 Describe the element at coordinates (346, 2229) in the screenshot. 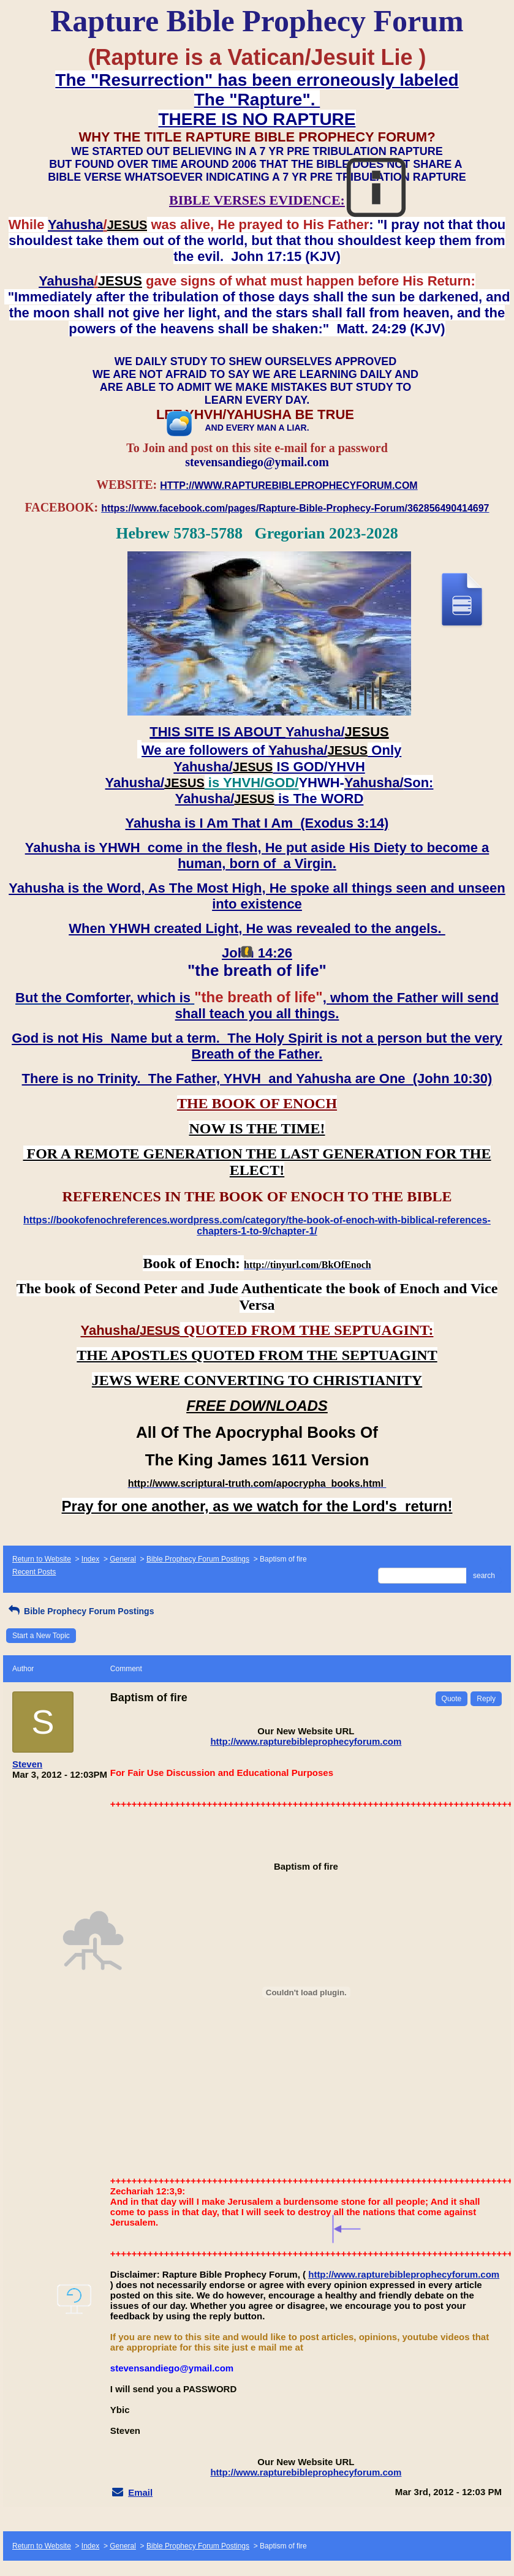

I see `go to the first item in a list or sequence` at that location.